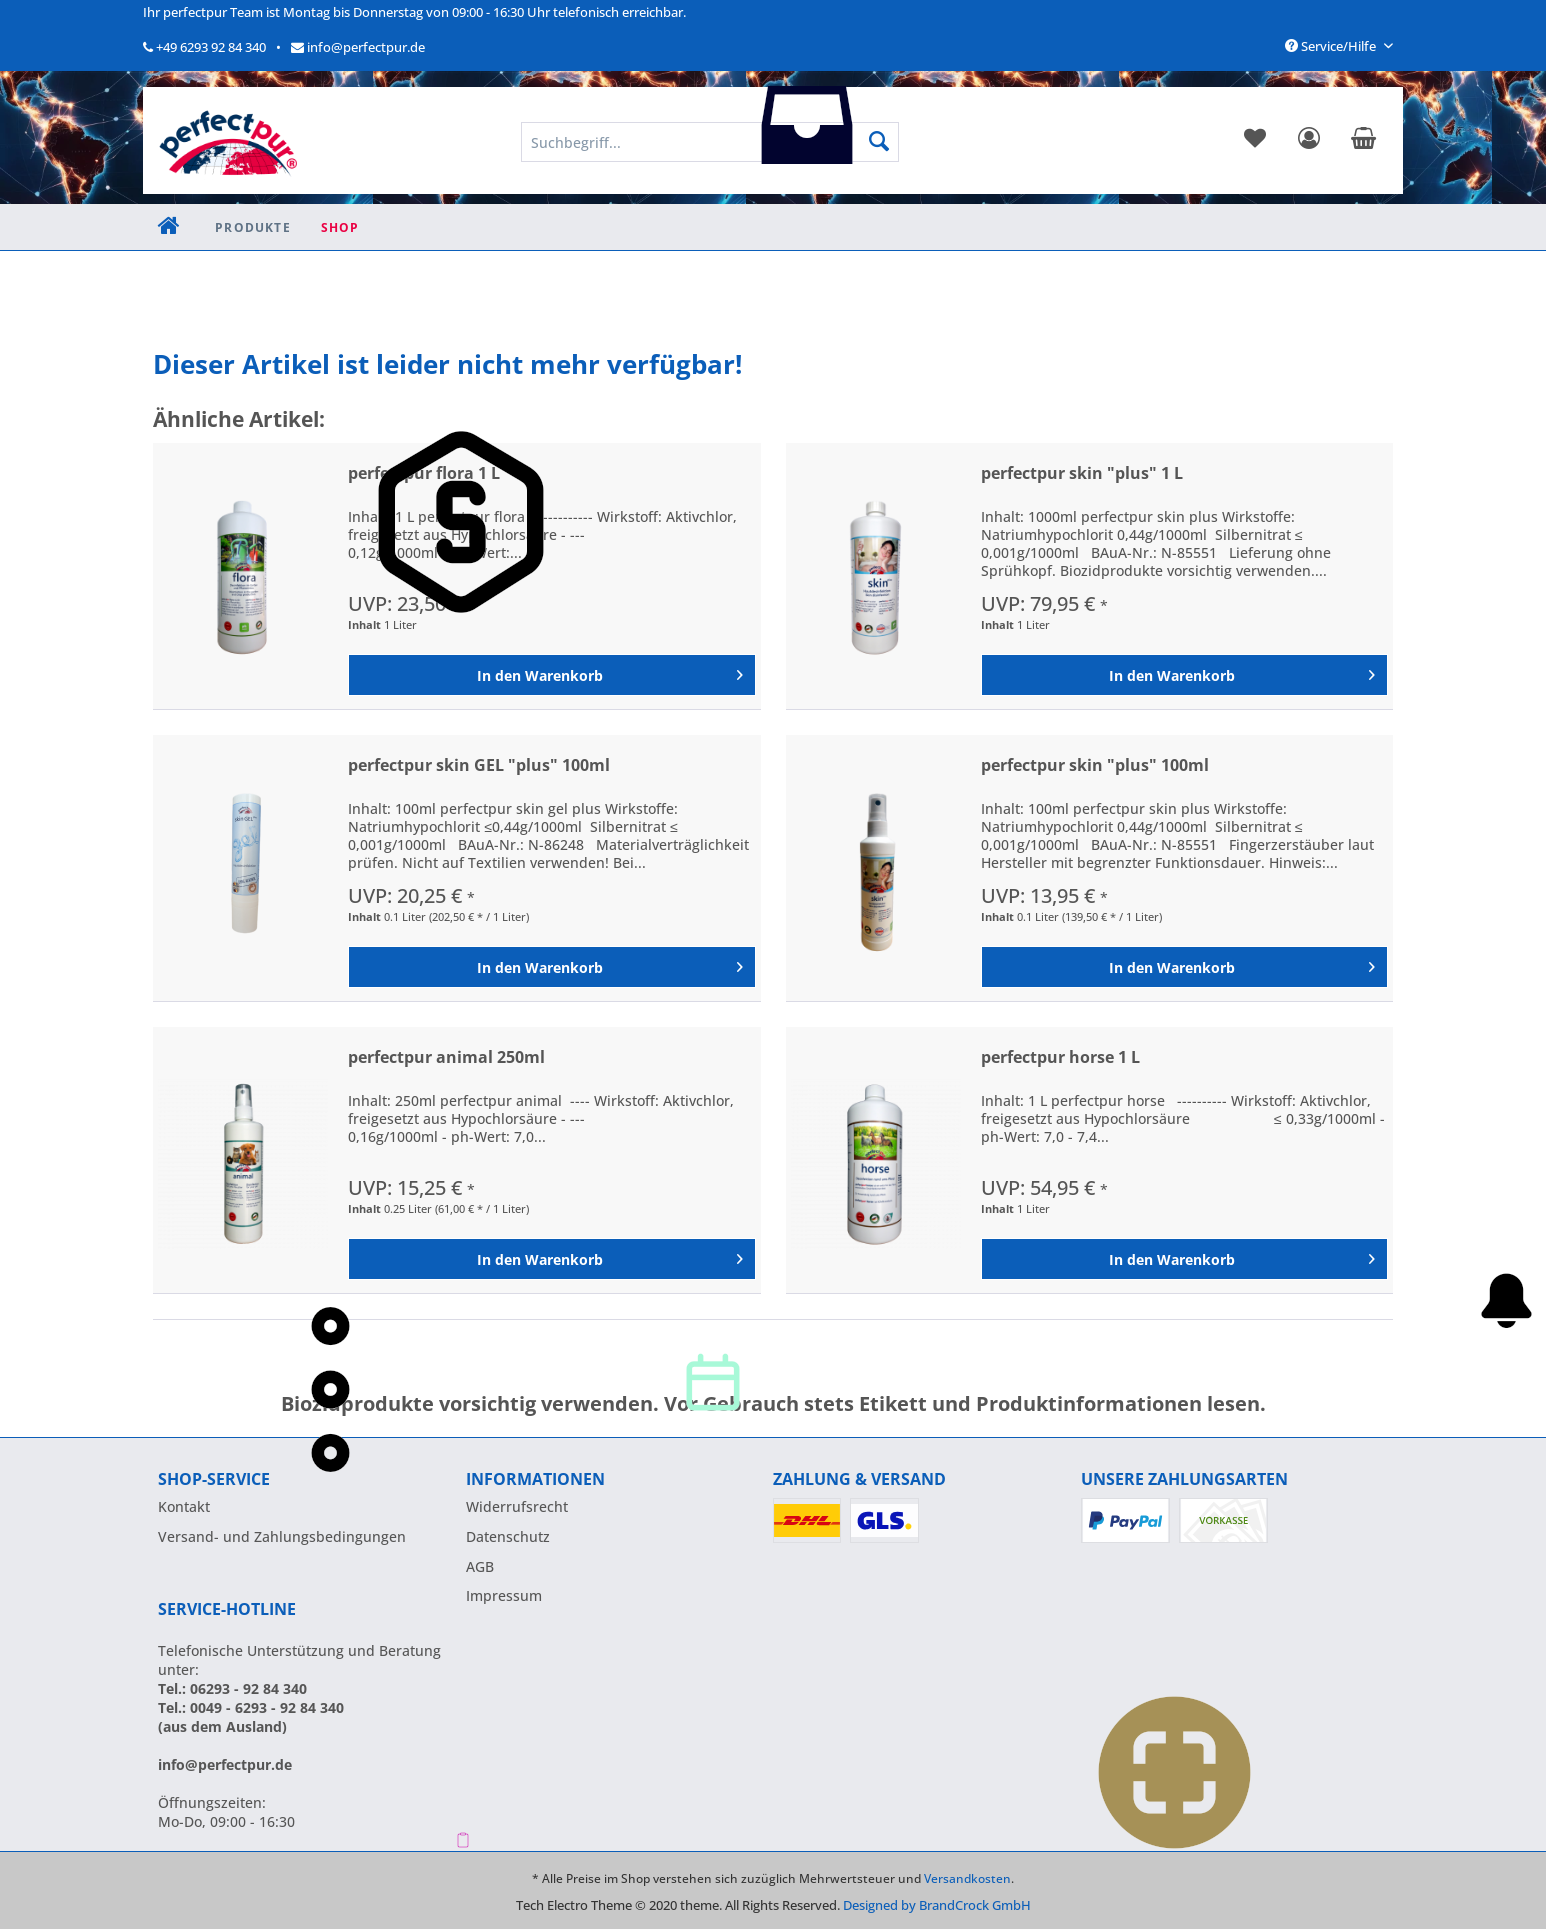 The width and height of the screenshot is (1546, 1929). Describe the element at coordinates (461, 522) in the screenshot. I see `indicates a service or system status` at that location.